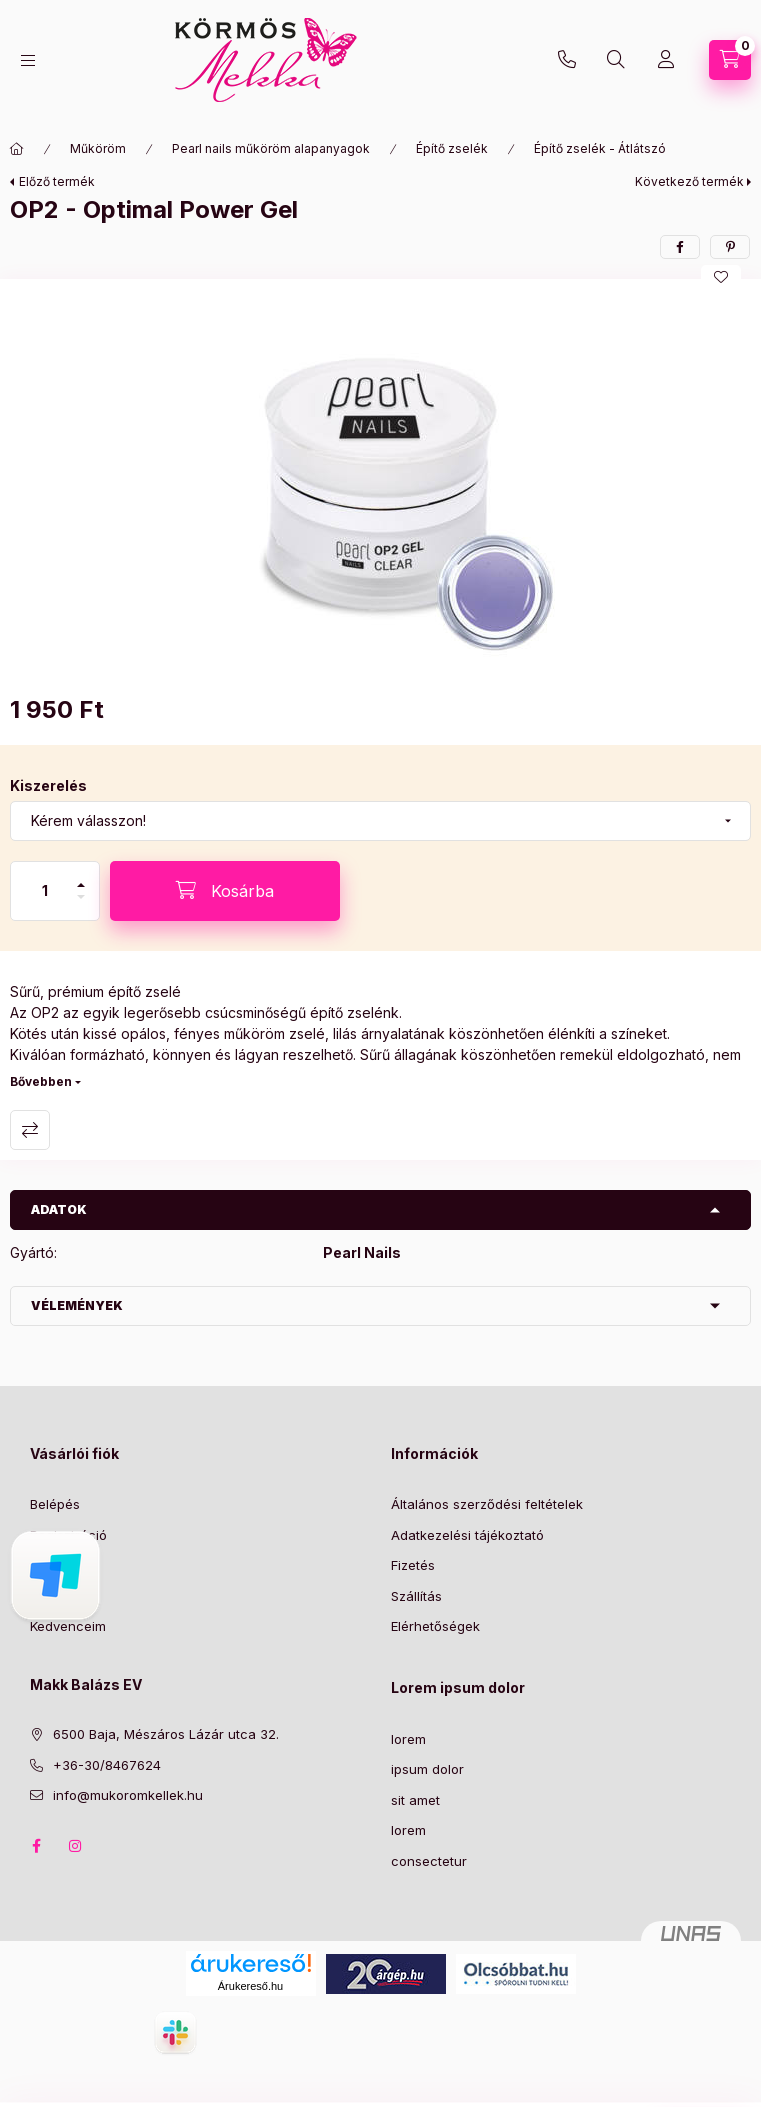  What do you see at coordinates (175, 2032) in the screenshot?
I see `open Slack messaging app` at bounding box center [175, 2032].